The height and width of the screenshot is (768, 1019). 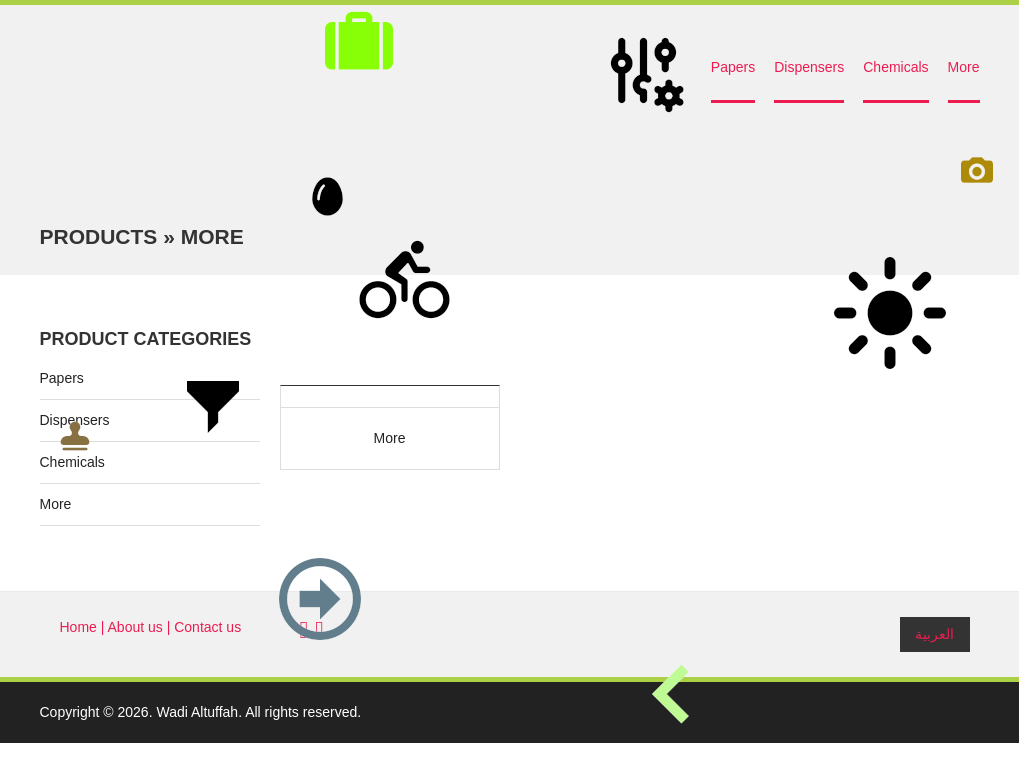 What do you see at coordinates (404, 279) in the screenshot?
I see `access bike-sharing or cycling options` at bounding box center [404, 279].